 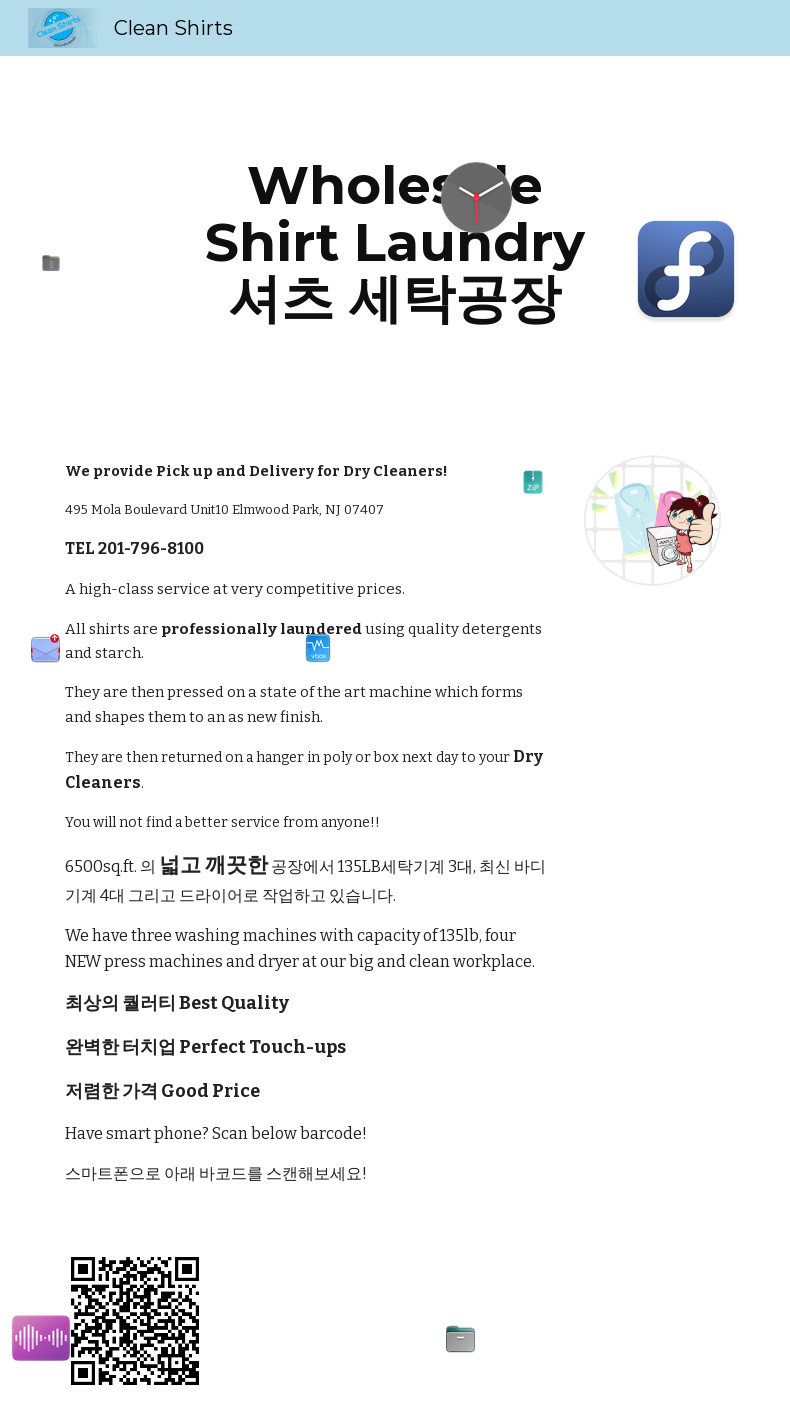 What do you see at coordinates (45, 649) in the screenshot?
I see `send an email message` at bounding box center [45, 649].